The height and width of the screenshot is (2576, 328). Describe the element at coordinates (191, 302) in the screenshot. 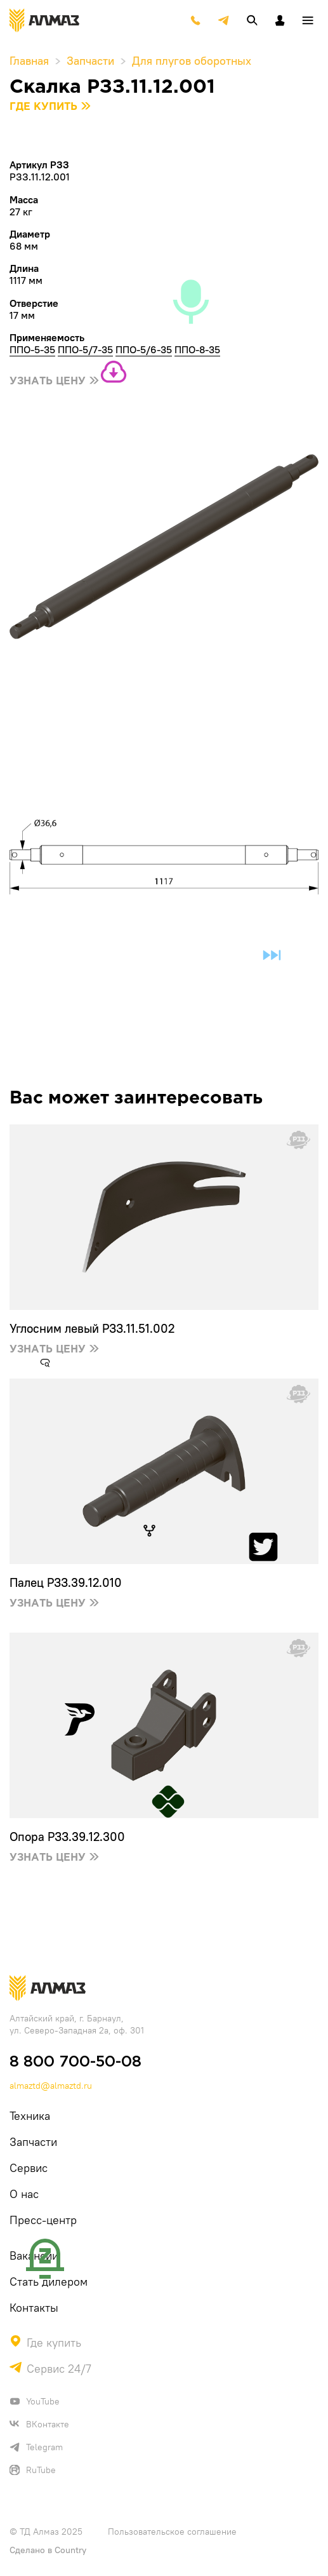

I see `tap to start voice recording` at that location.